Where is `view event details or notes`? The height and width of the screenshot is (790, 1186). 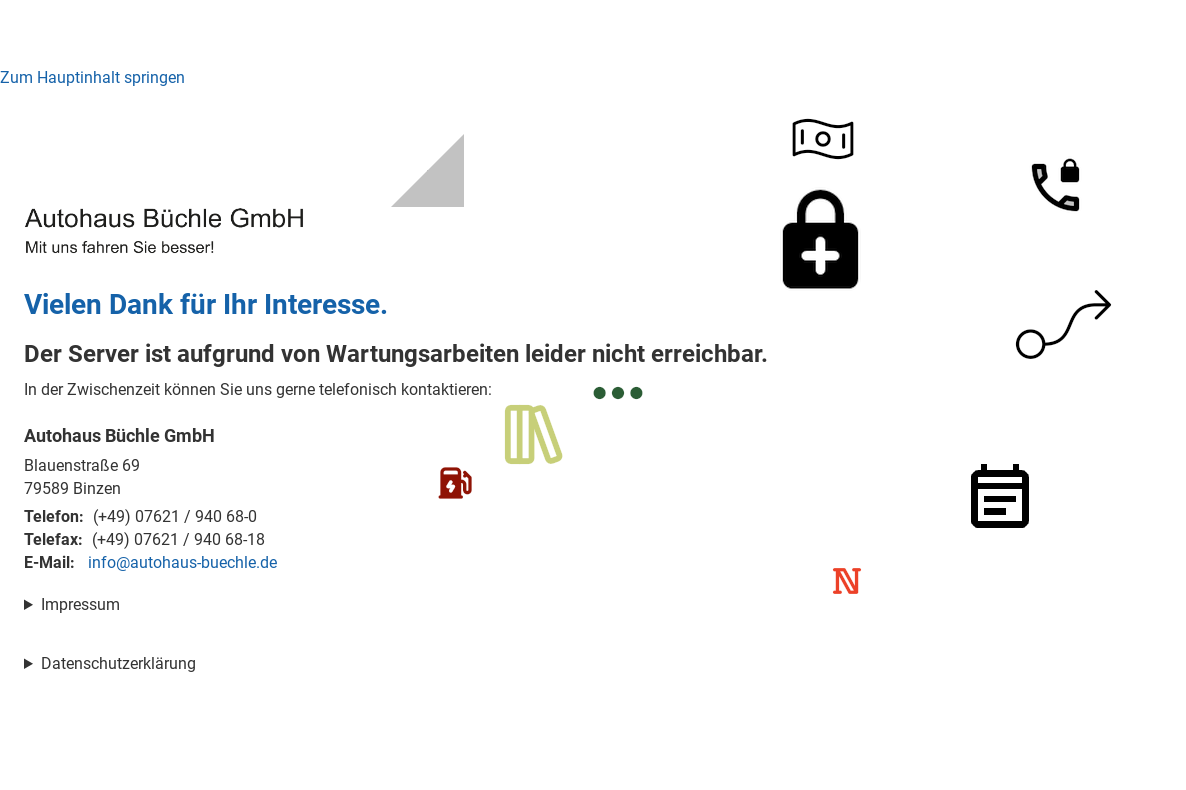 view event details or notes is located at coordinates (1000, 499).